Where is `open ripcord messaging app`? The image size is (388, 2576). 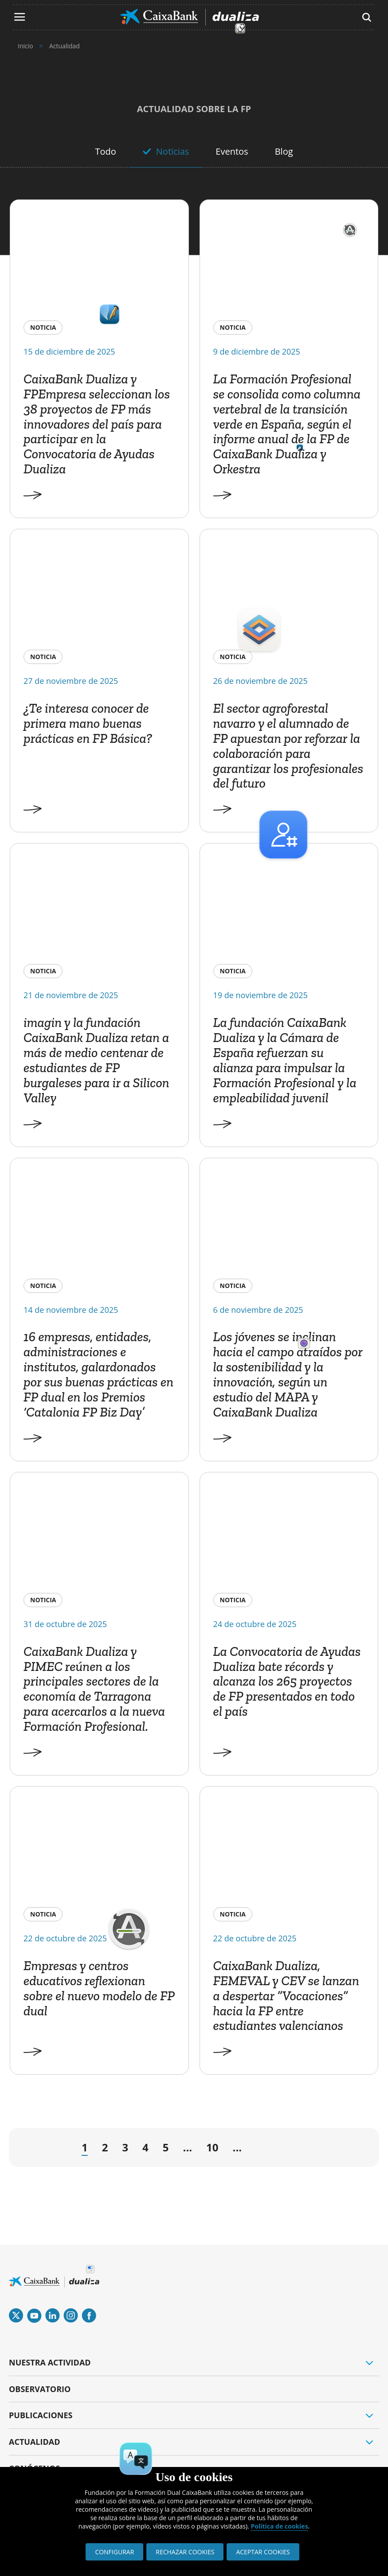
open ripcord messaging app is located at coordinates (259, 629).